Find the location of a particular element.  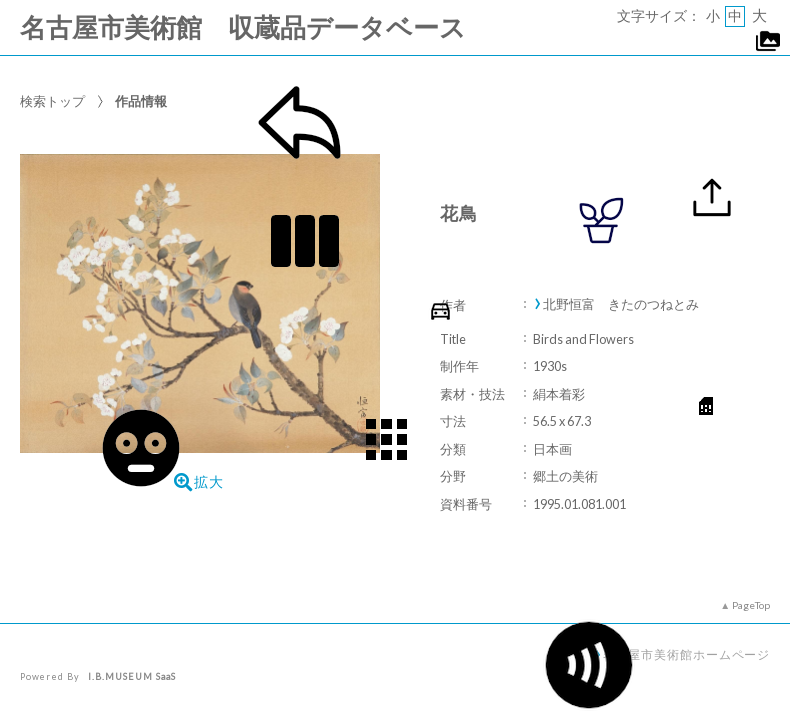

switch to column view layout is located at coordinates (303, 243).